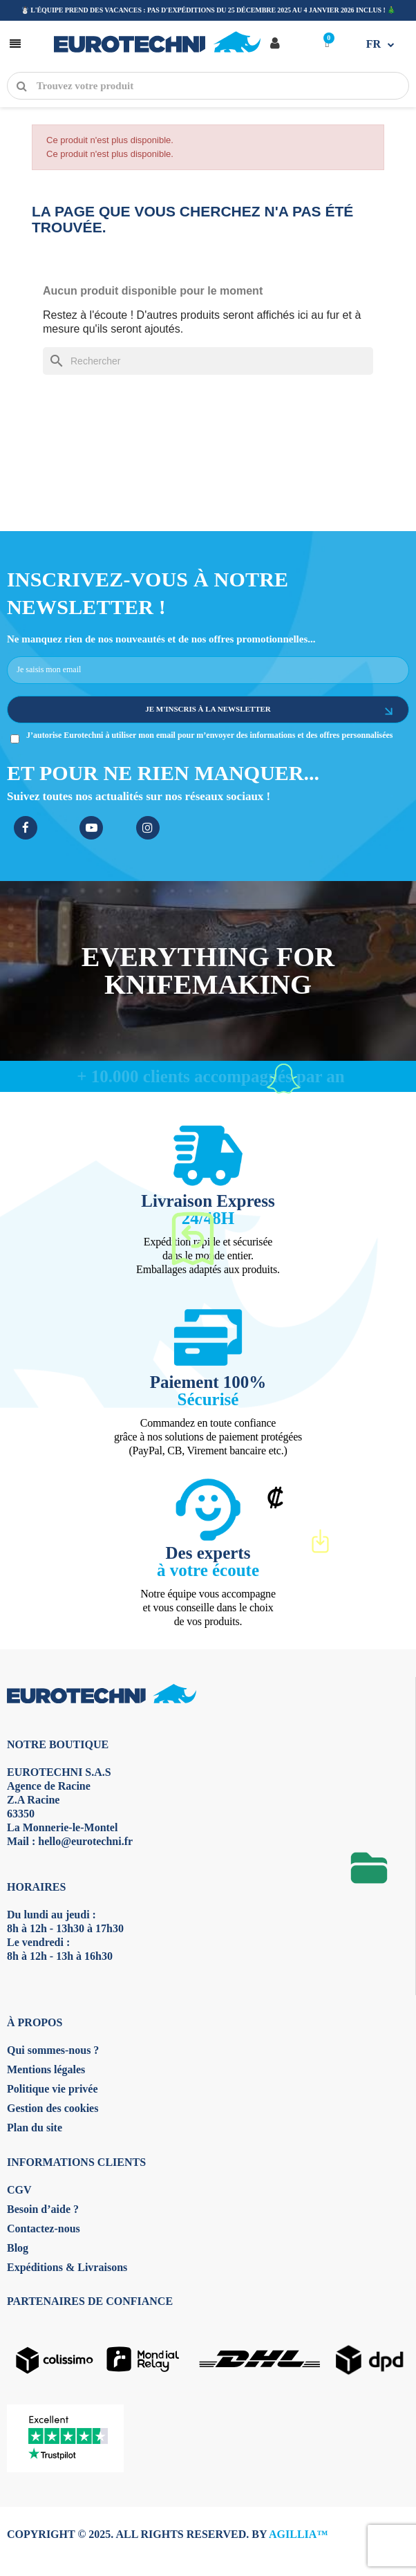  Describe the element at coordinates (275, 1497) in the screenshot. I see `indicates Costa Rican colón currency` at that location.